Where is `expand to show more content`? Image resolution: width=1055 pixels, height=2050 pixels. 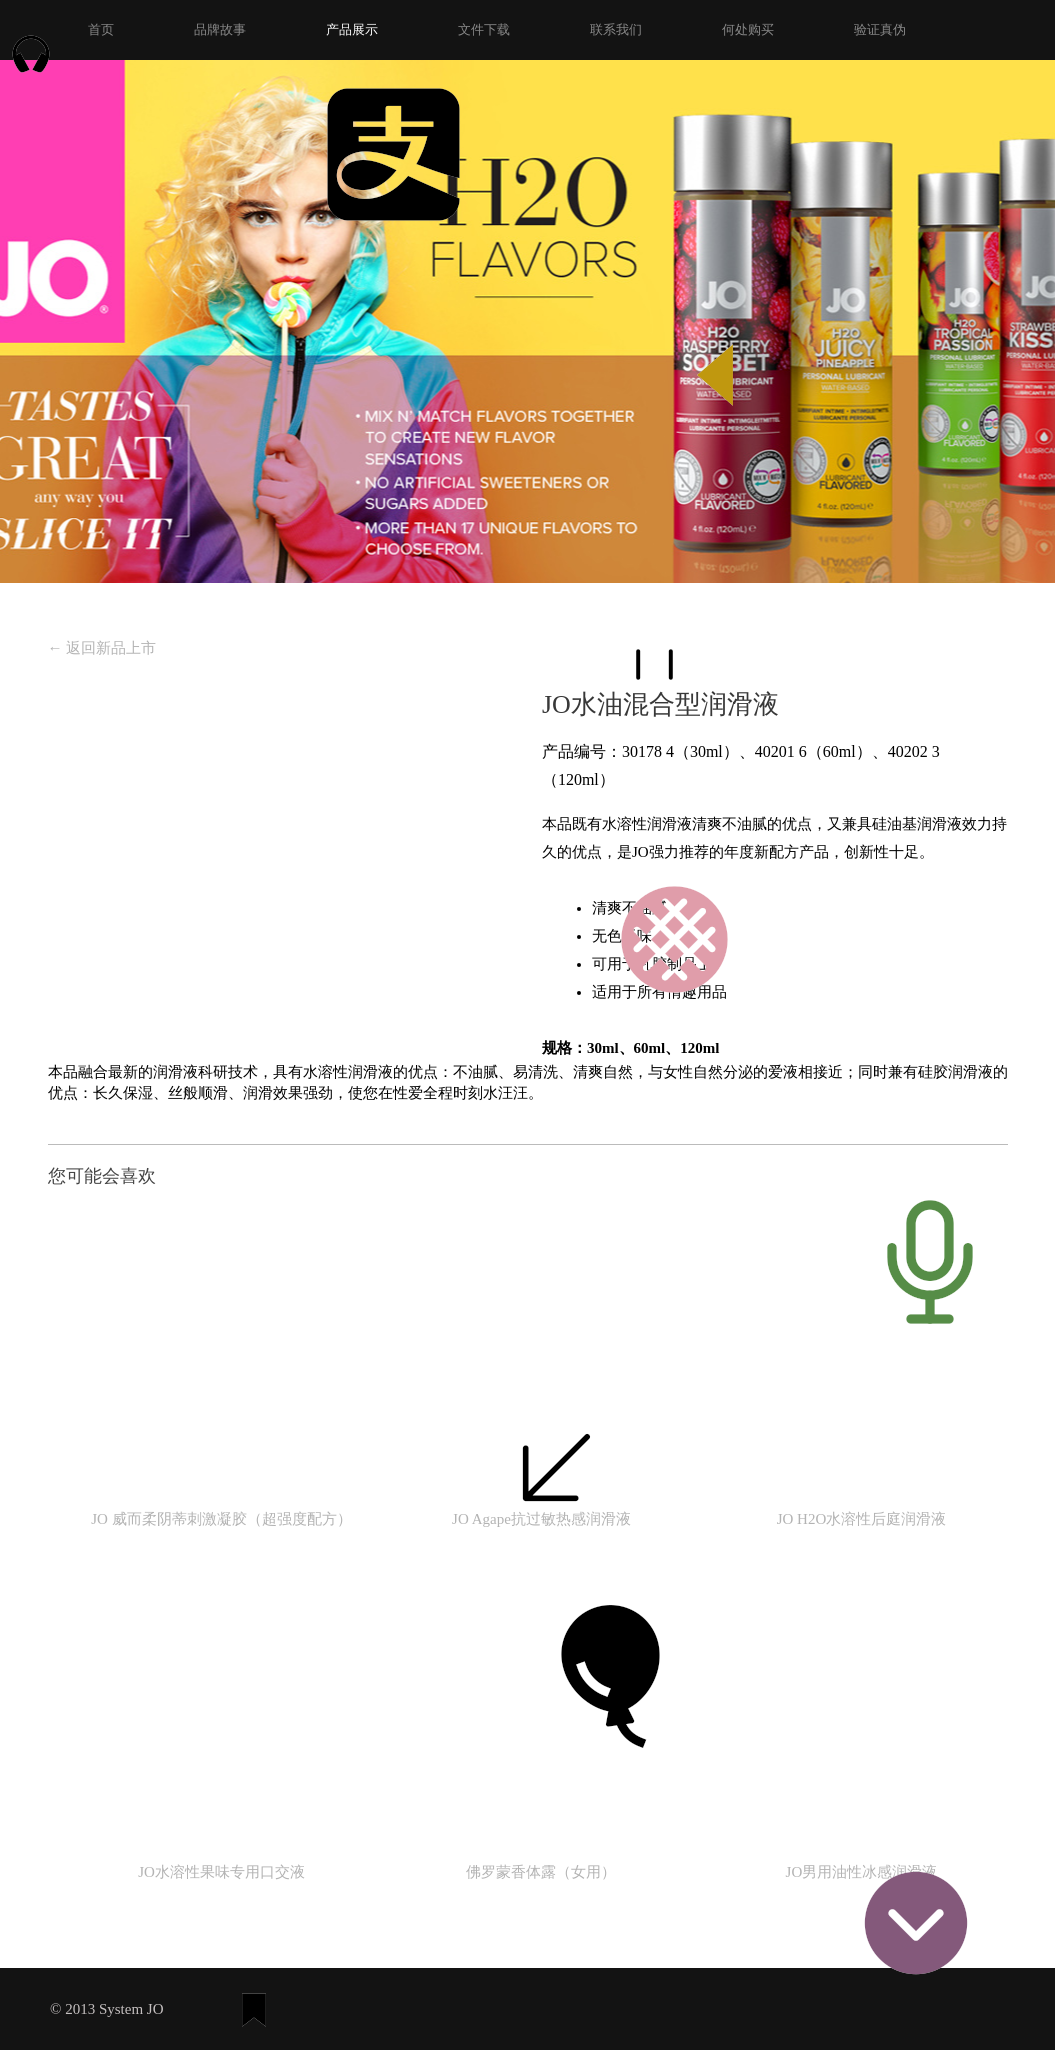 expand to show more content is located at coordinates (916, 1923).